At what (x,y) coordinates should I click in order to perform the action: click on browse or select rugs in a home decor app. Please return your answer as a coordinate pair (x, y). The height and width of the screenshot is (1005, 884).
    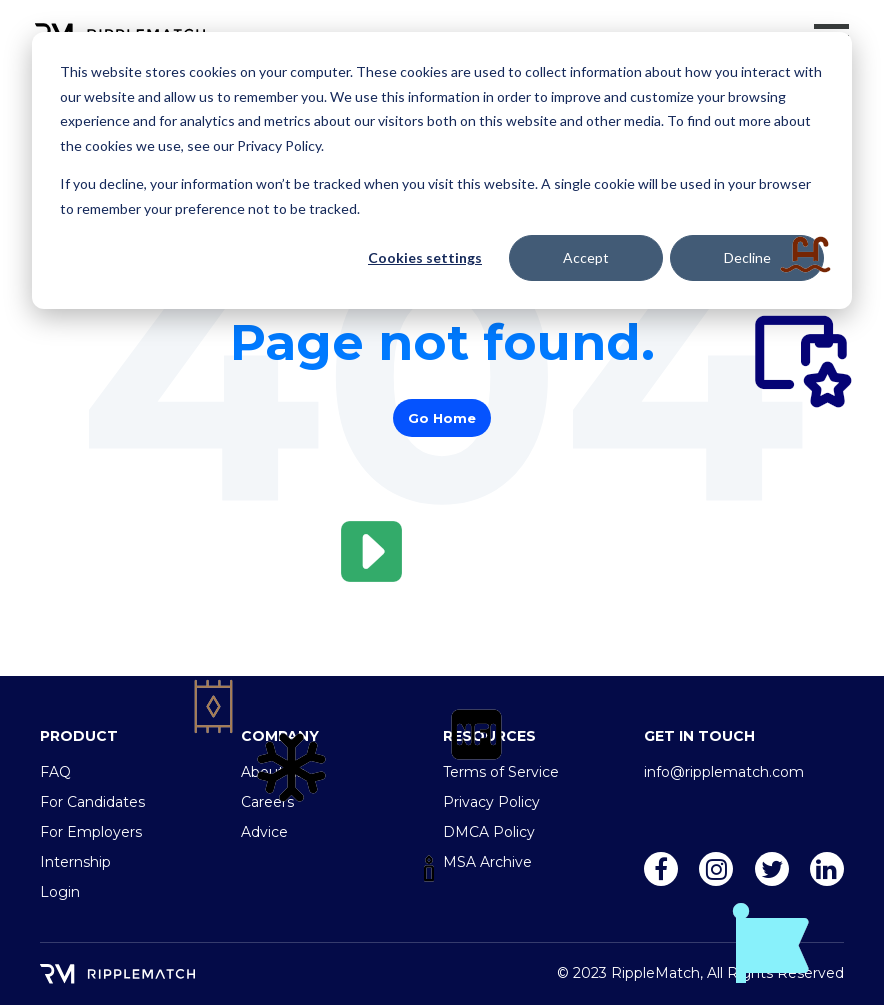
    Looking at the image, I should click on (213, 706).